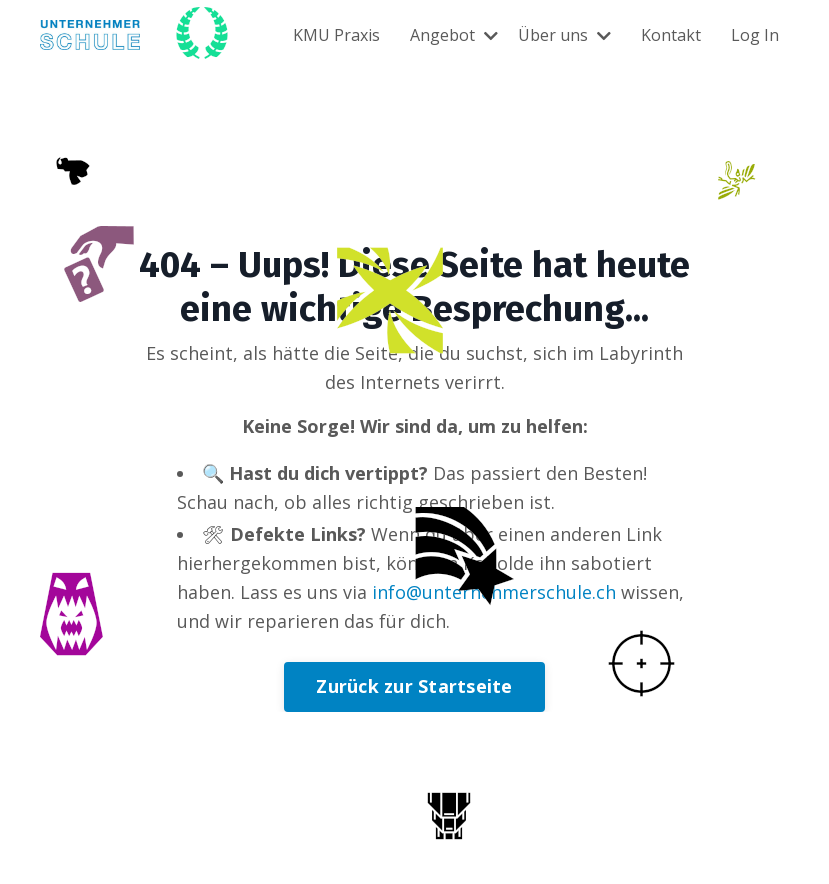  Describe the element at coordinates (449, 816) in the screenshot. I see `equip metal scale armor` at that location.